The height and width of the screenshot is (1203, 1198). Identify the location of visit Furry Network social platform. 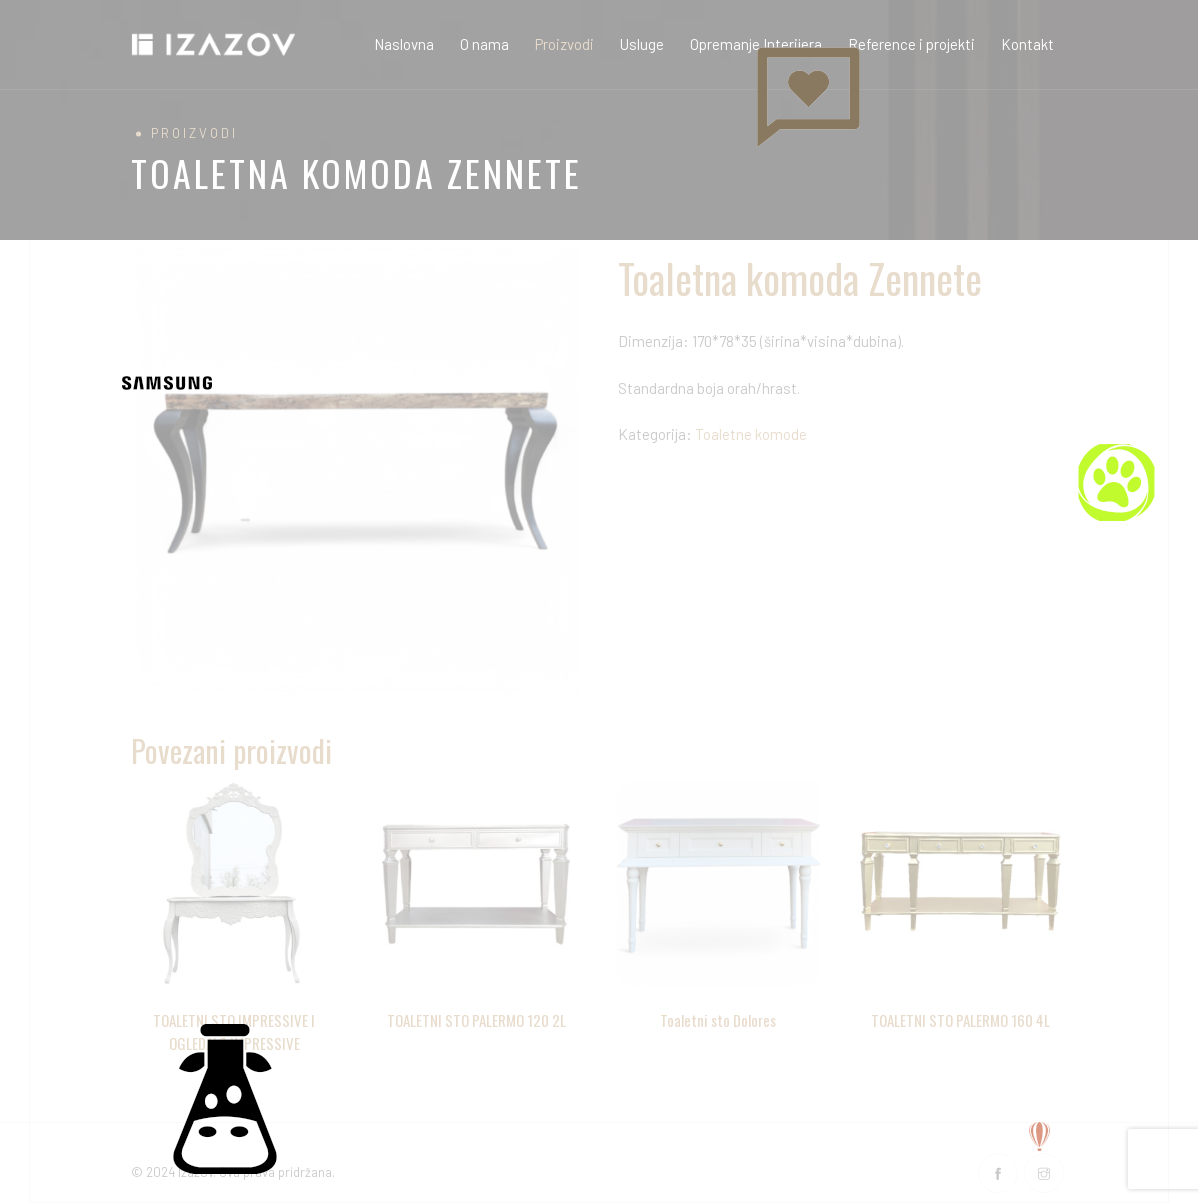
(1116, 482).